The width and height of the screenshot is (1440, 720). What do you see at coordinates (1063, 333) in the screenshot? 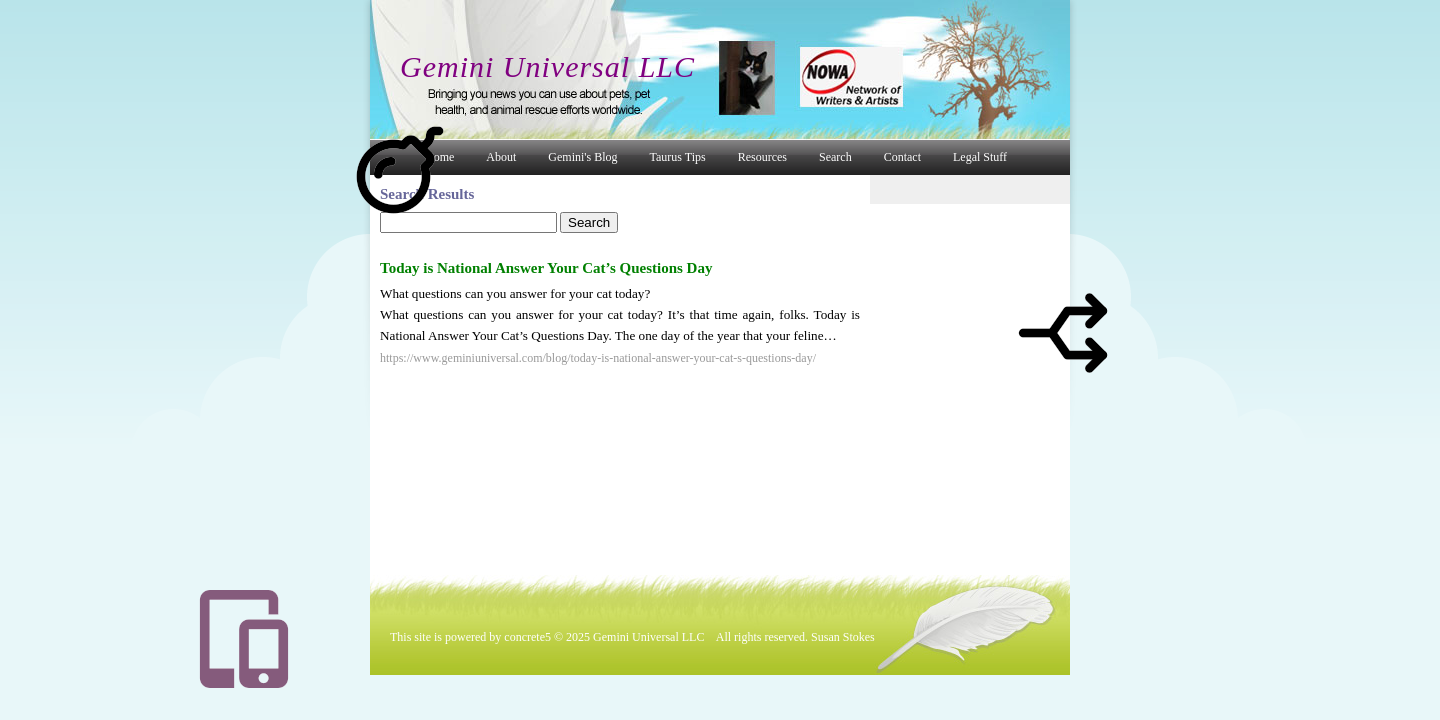
I see `split or branch content into multiple paths` at bounding box center [1063, 333].